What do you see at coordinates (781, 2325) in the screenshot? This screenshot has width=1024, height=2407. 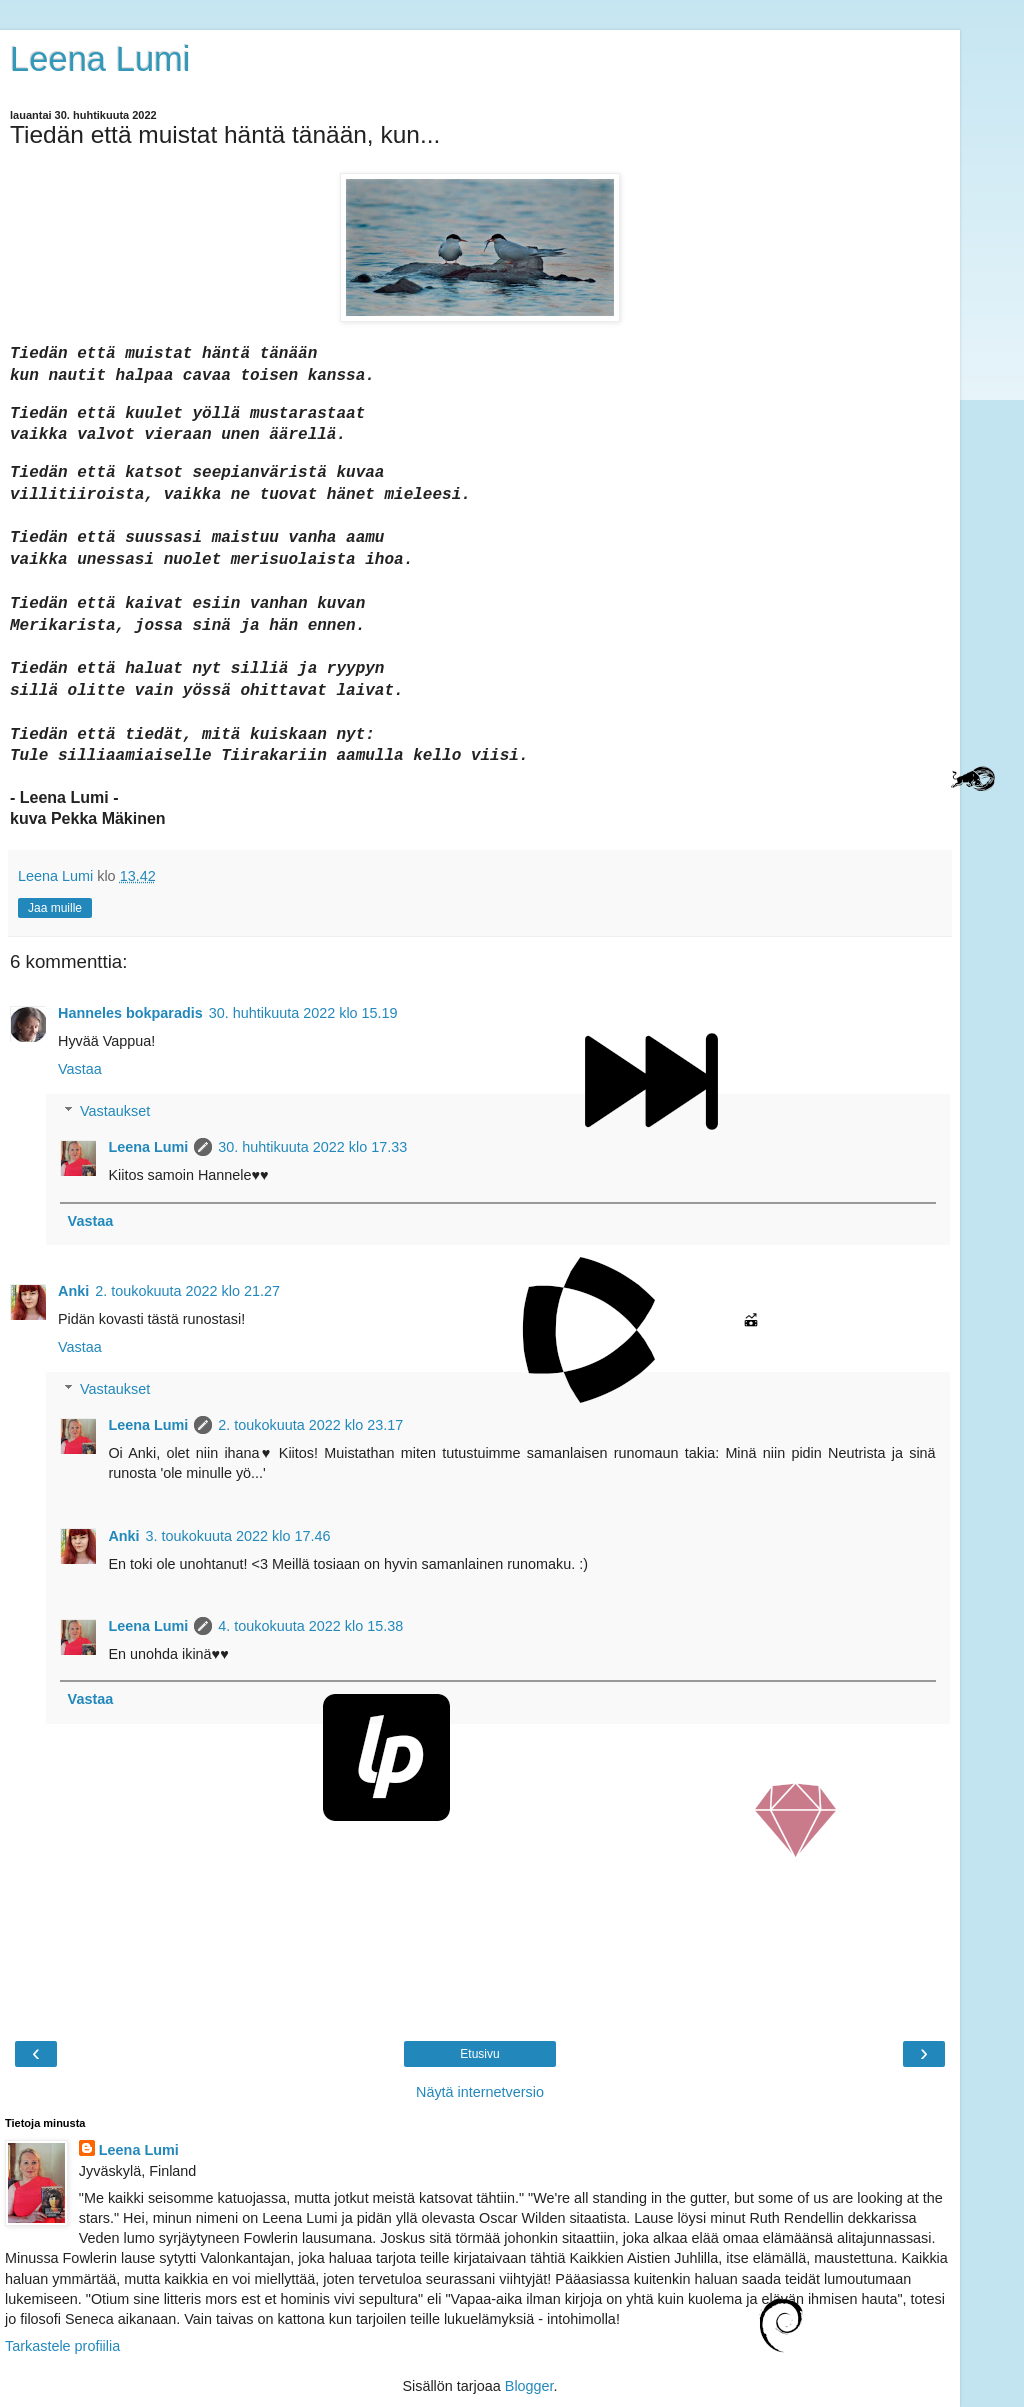 I see `debian linux operating system logo` at bounding box center [781, 2325].